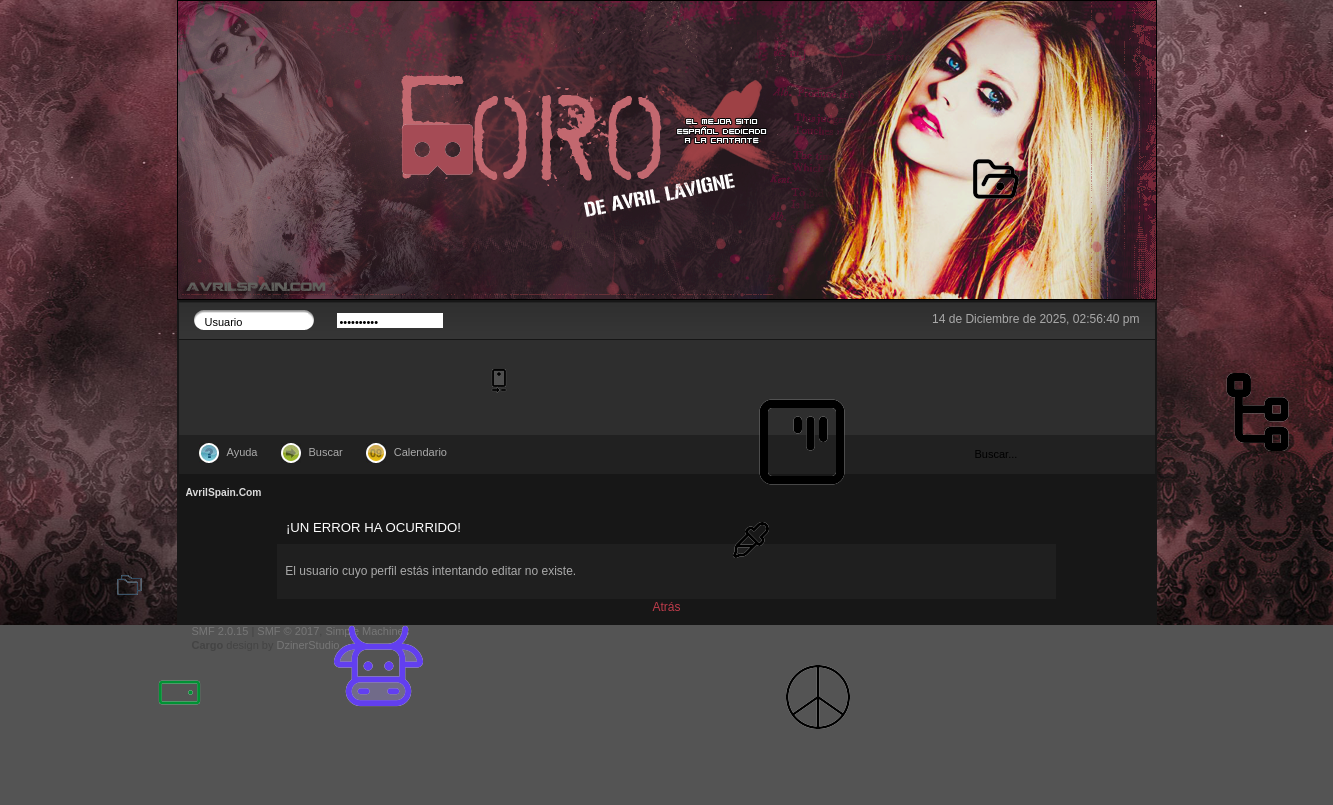  Describe the element at coordinates (129, 585) in the screenshot. I see `browse all folders` at that location.